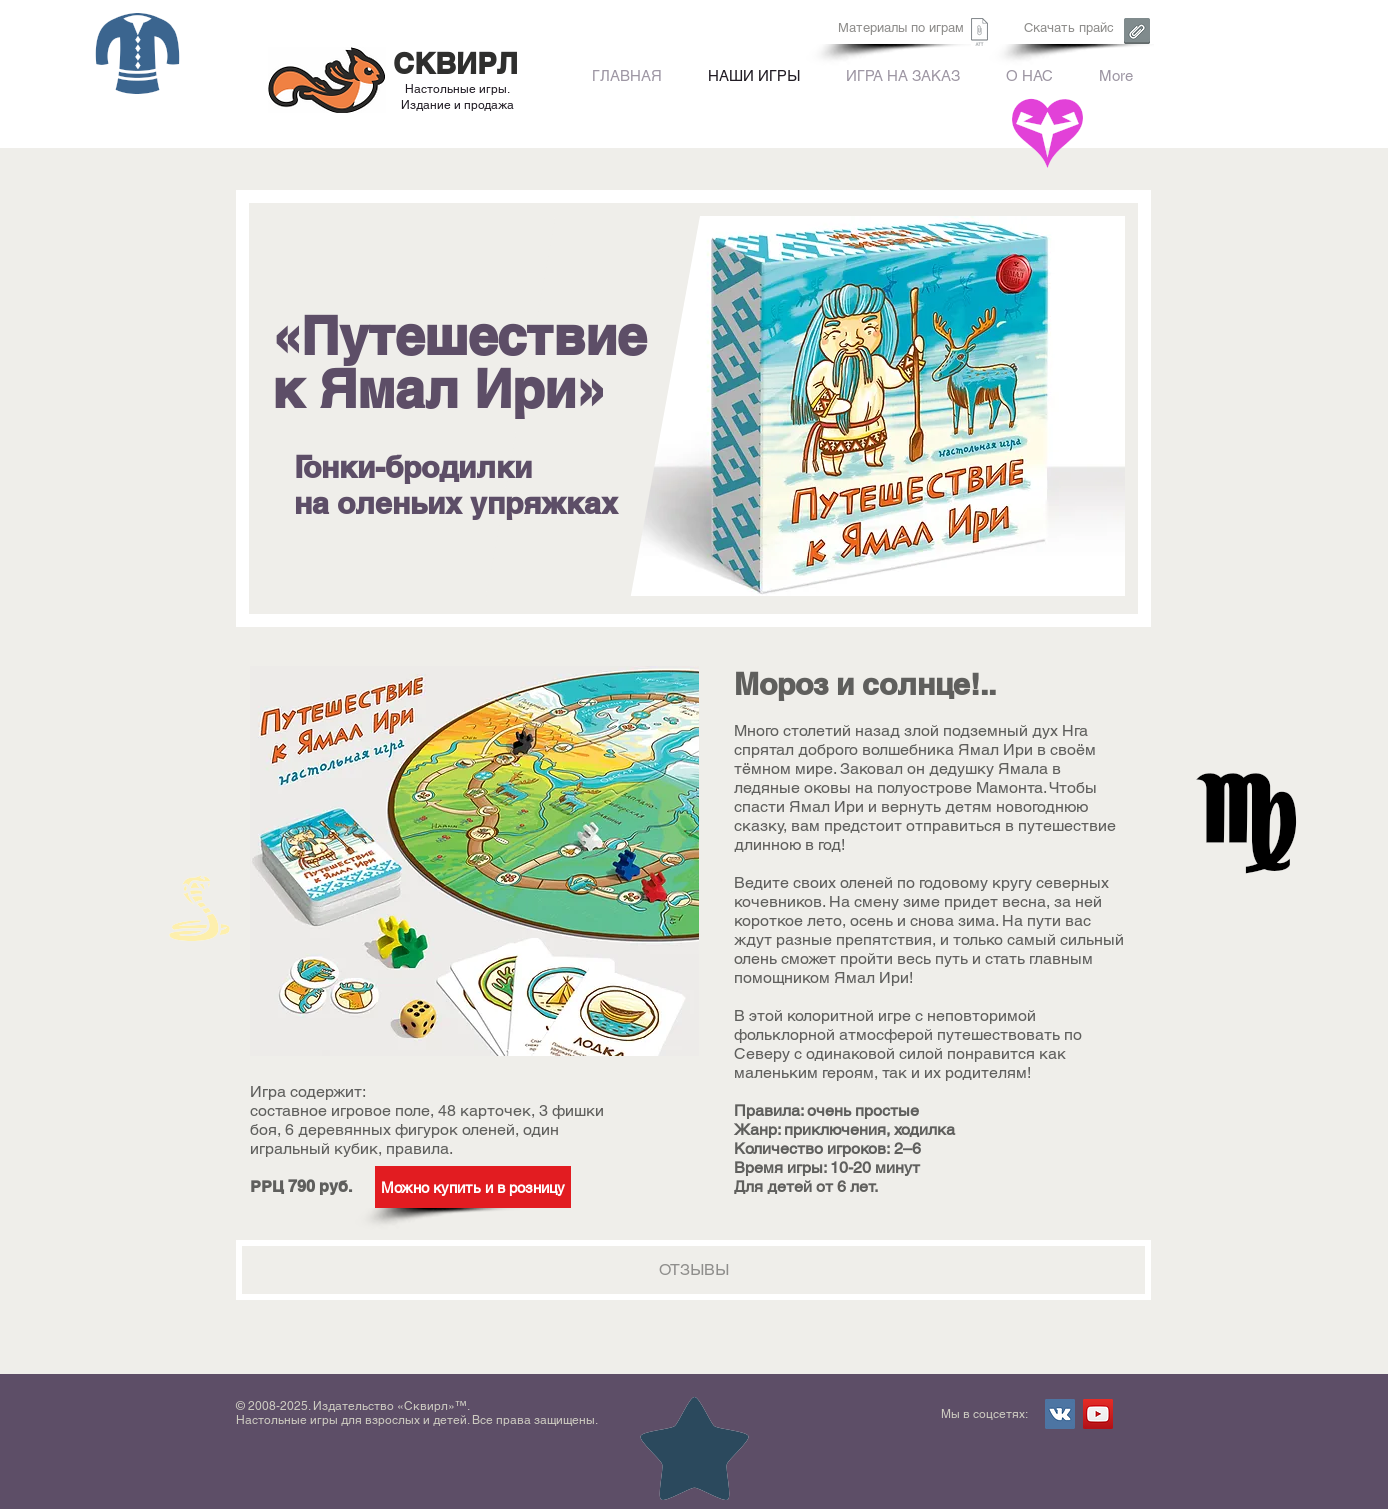 This screenshot has height=1509, width=1388. I want to click on add item to favorites, so click(694, 1448).